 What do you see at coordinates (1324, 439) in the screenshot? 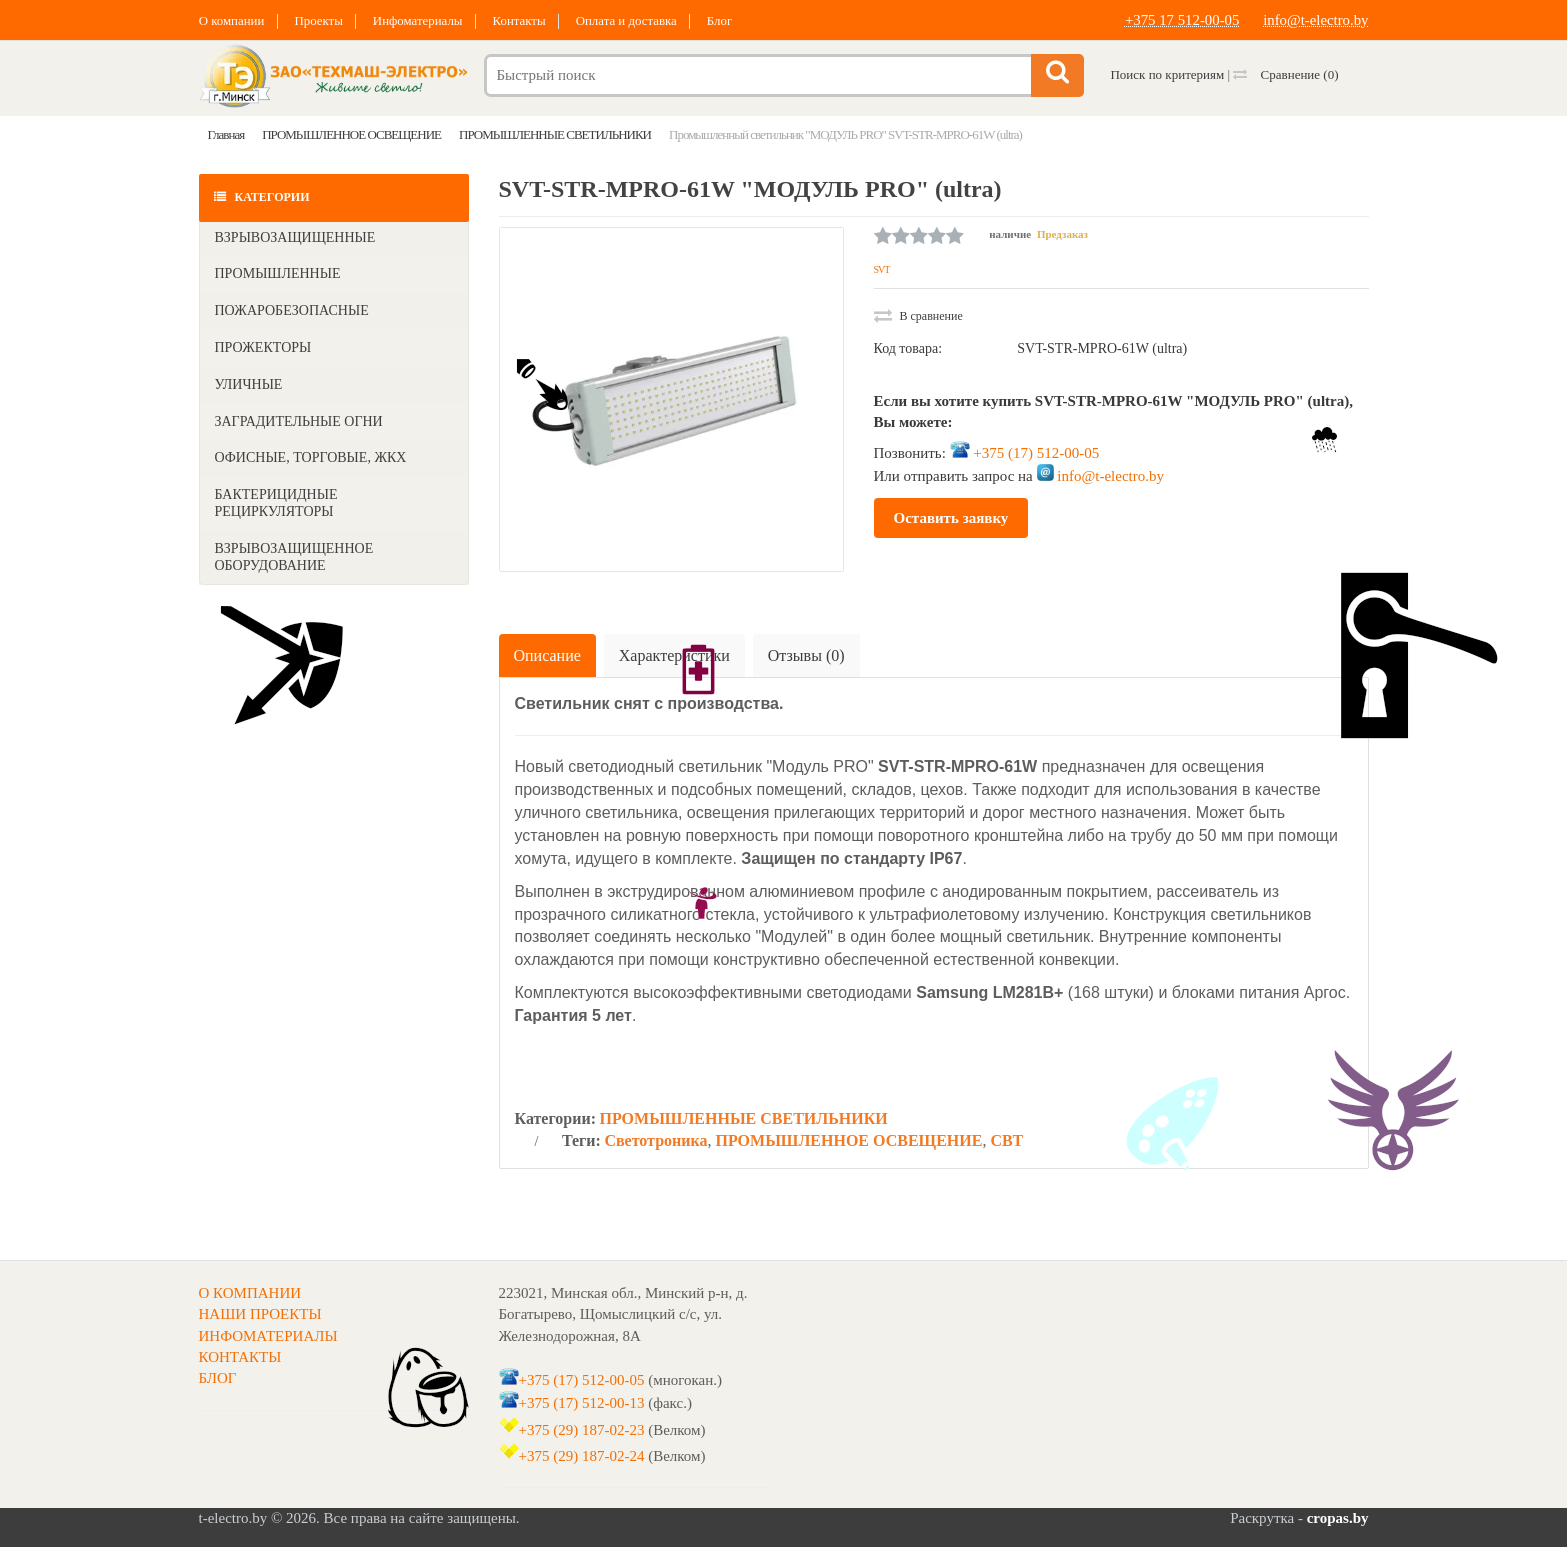
I see `indicates rainy weather conditions` at bounding box center [1324, 439].